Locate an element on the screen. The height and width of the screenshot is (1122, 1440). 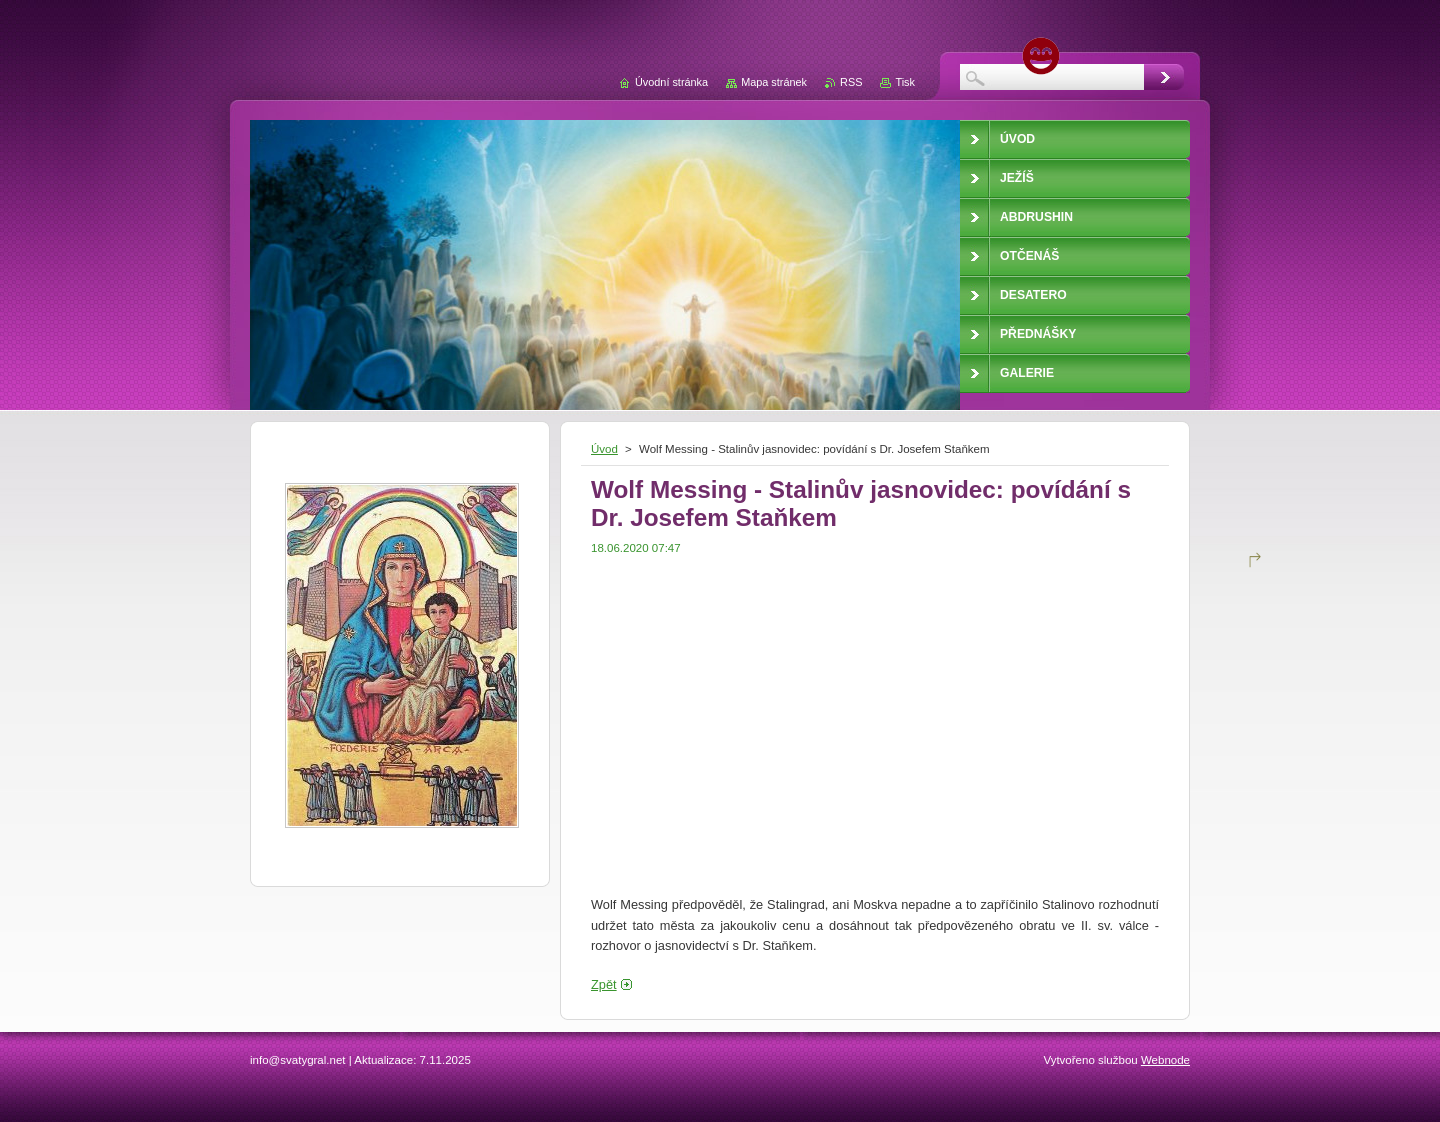
forward or share content is located at coordinates (1254, 560).